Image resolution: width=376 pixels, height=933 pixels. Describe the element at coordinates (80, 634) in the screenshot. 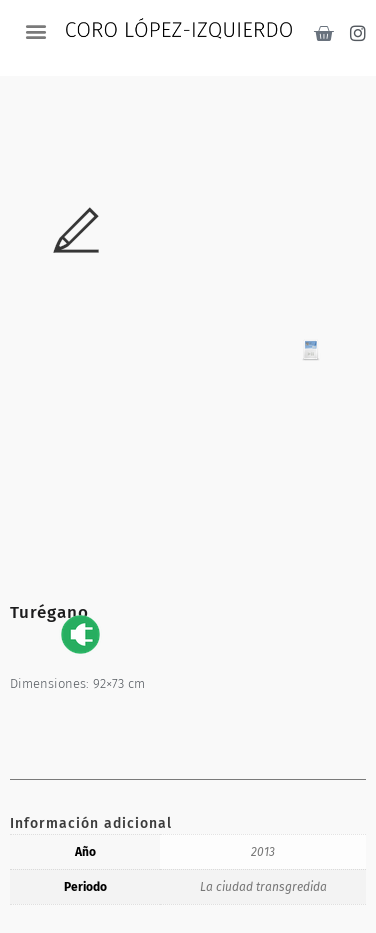

I see `indicates a mounted or connected drive` at that location.